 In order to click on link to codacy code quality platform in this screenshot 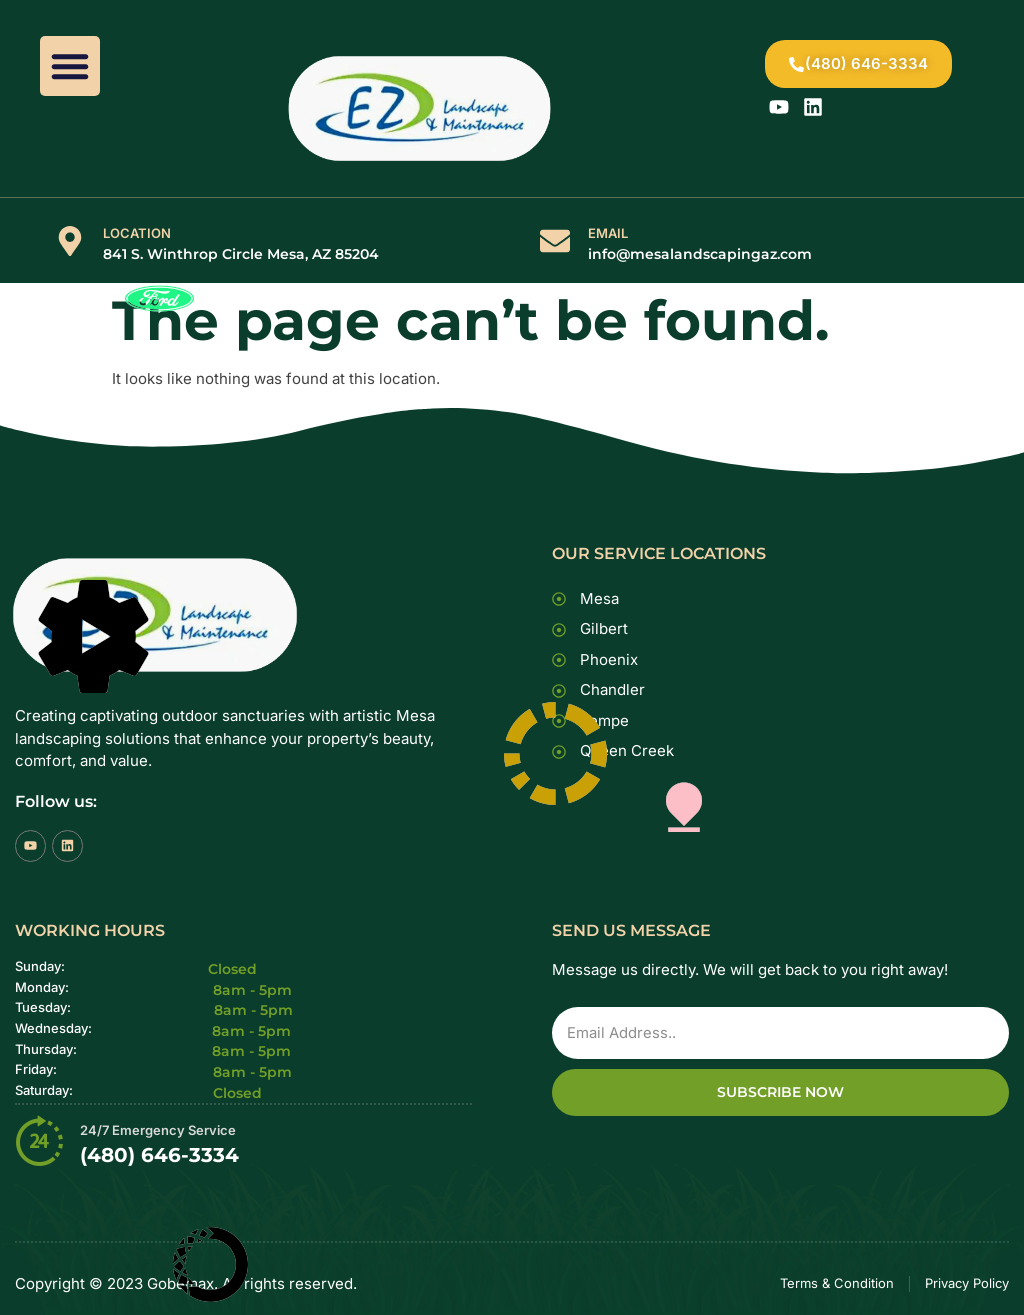, I will do `click(555, 753)`.